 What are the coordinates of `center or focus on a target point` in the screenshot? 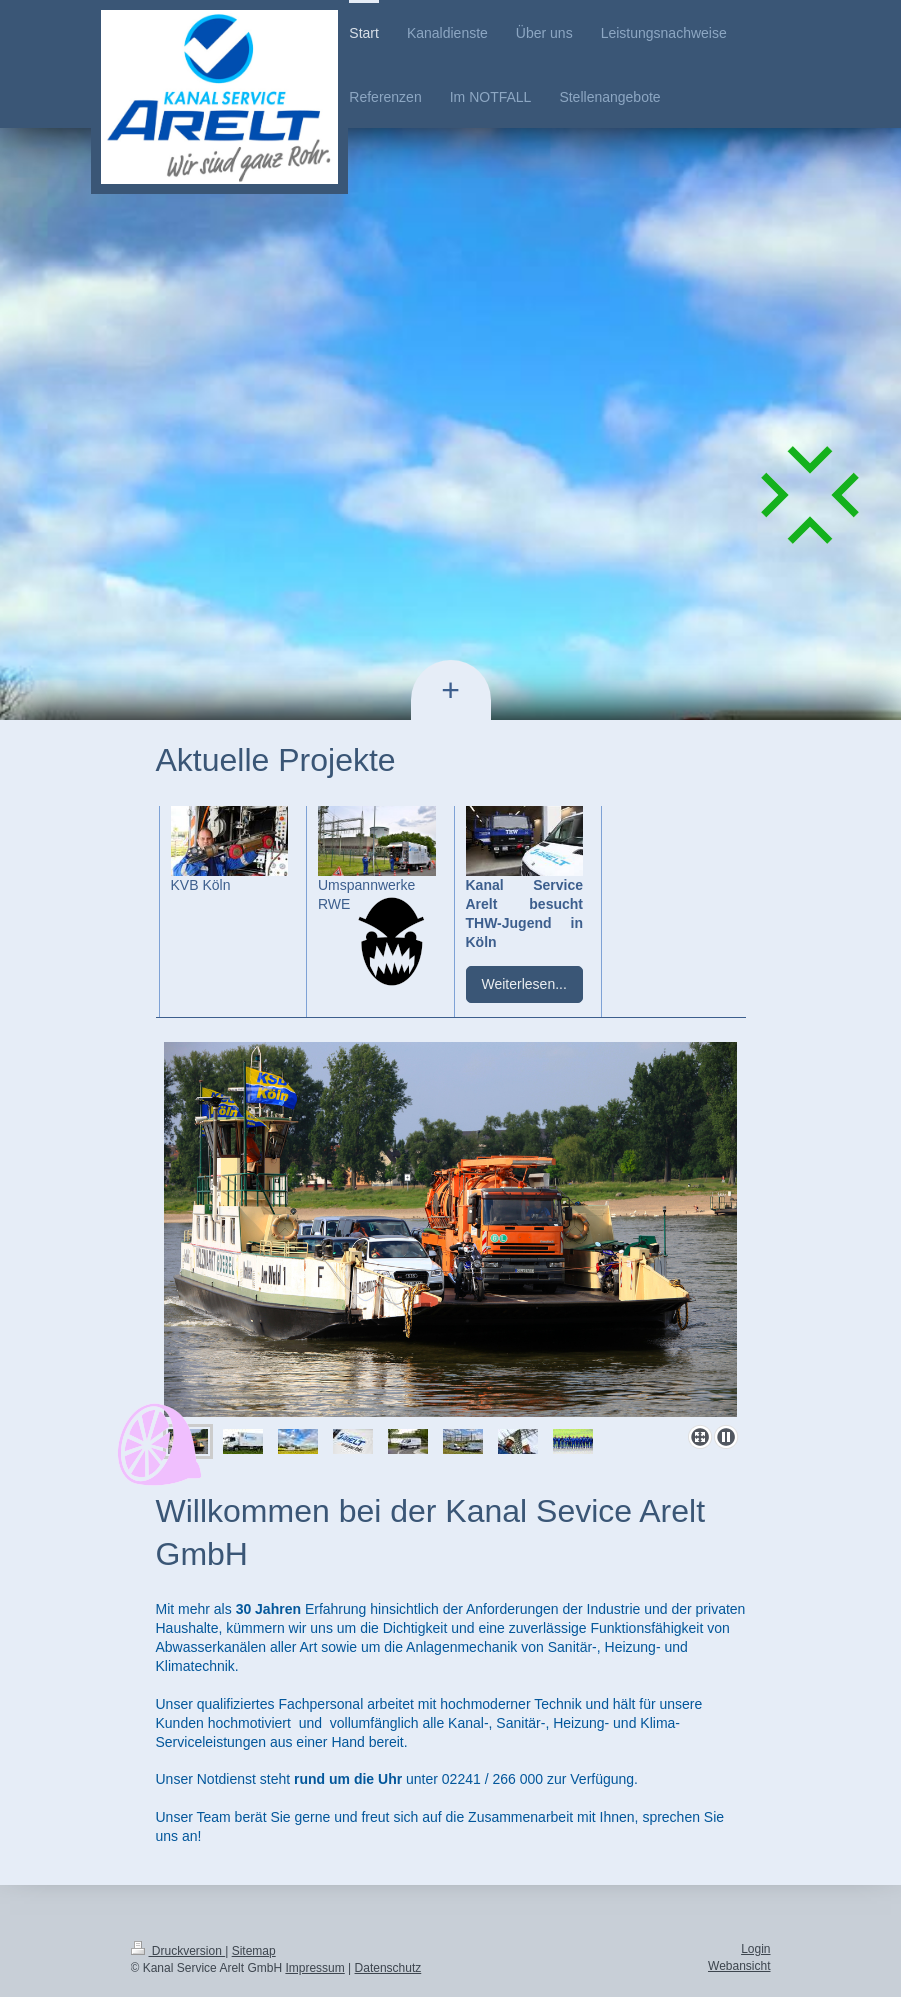 It's located at (810, 495).